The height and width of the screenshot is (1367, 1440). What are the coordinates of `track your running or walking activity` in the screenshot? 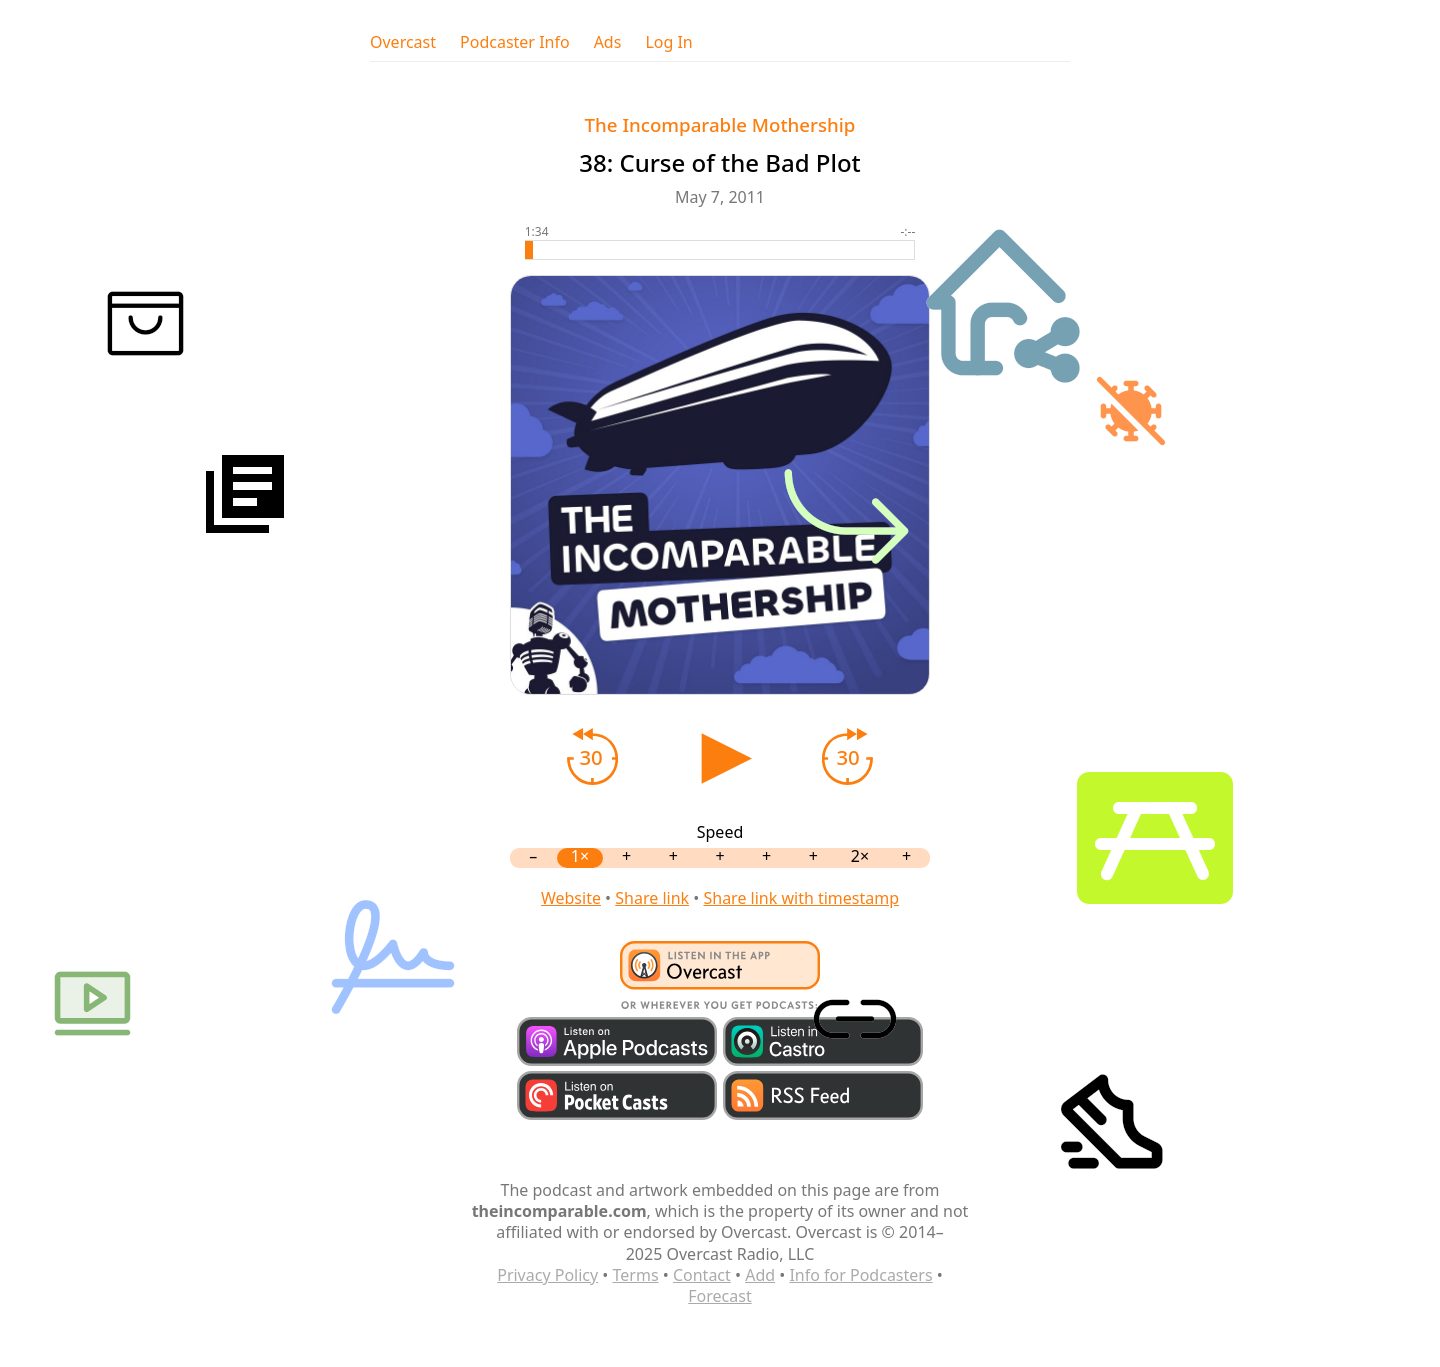 It's located at (1110, 1127).